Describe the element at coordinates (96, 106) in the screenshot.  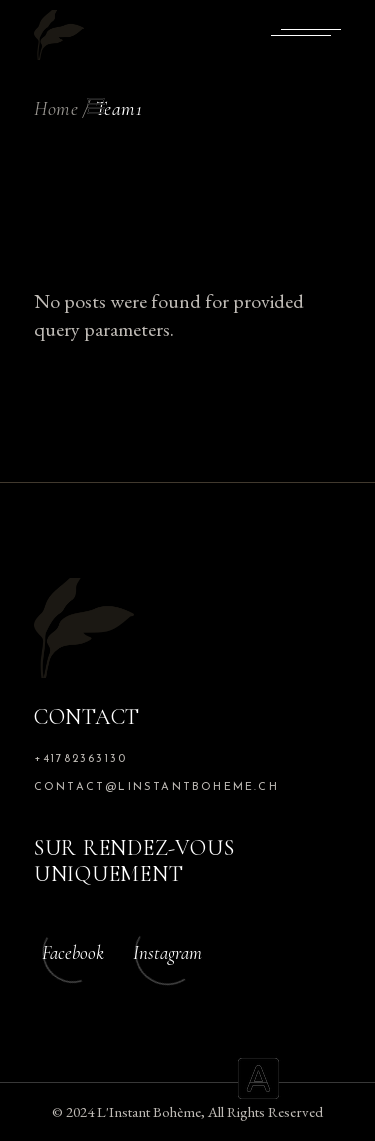
I see `switch to row layout view` at that location.